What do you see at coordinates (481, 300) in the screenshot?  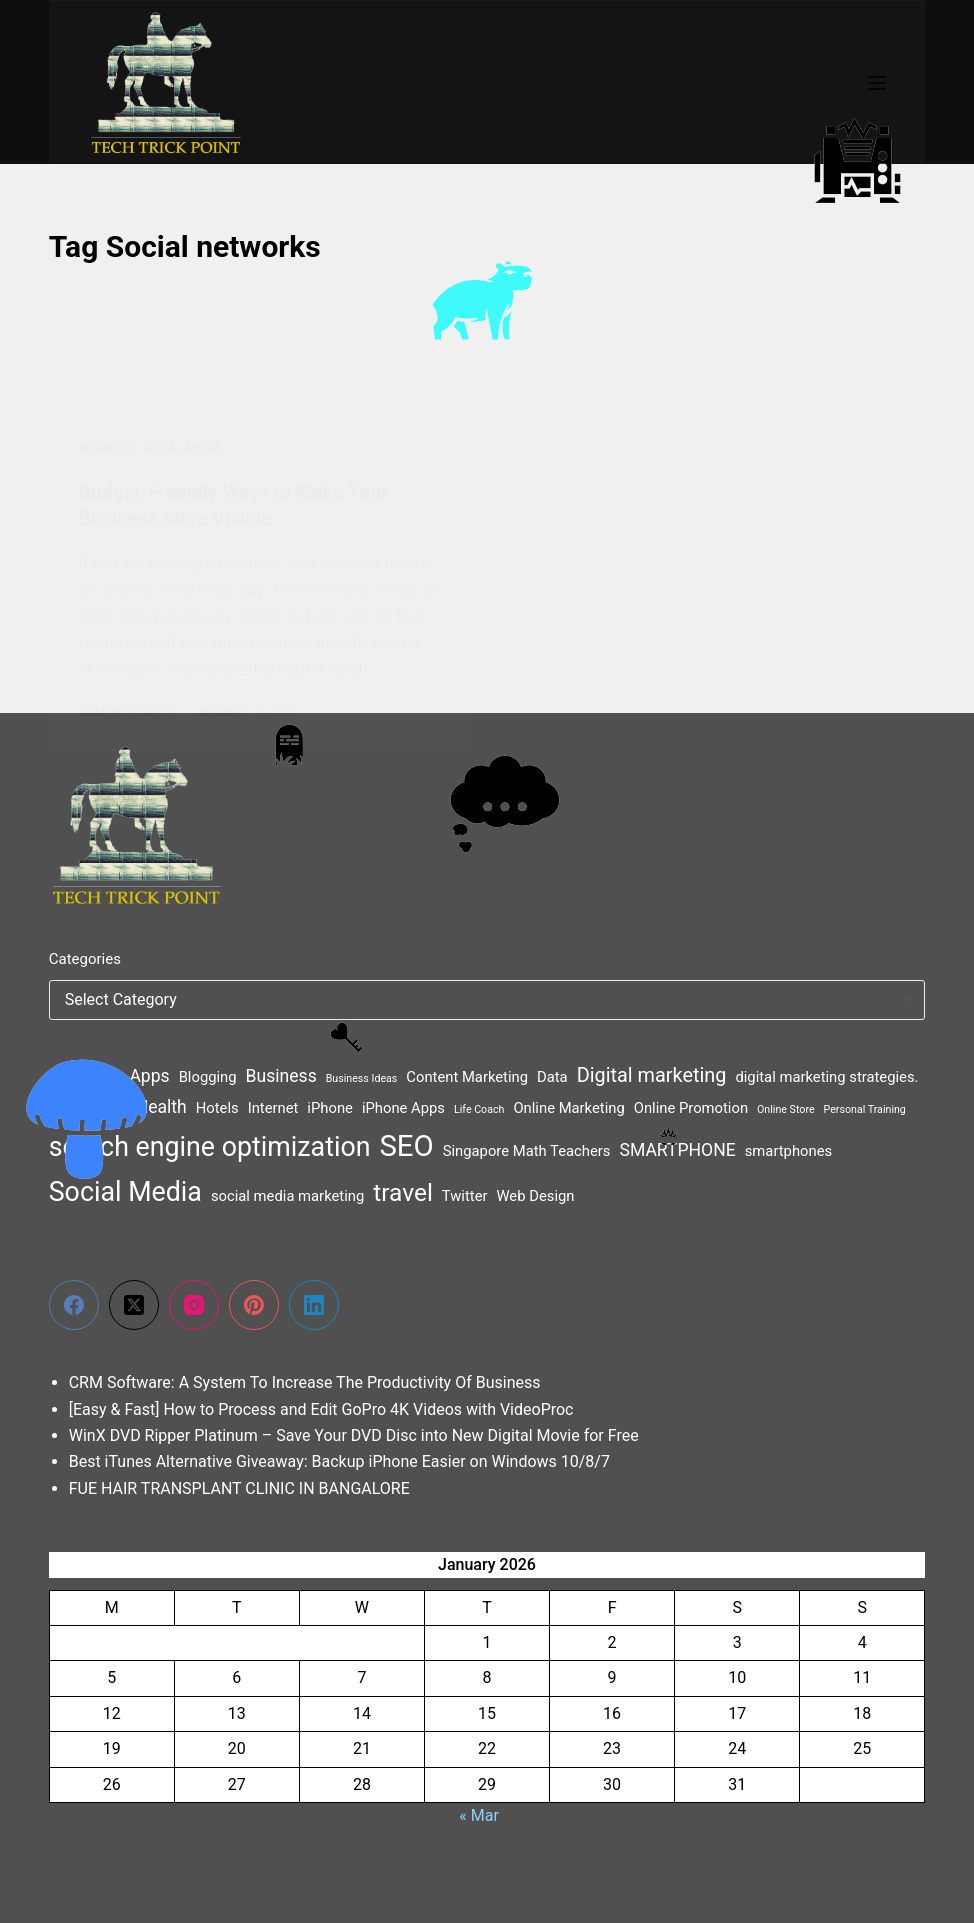 I see `capybara character or avatar selection` at bounding box center [481, 300].